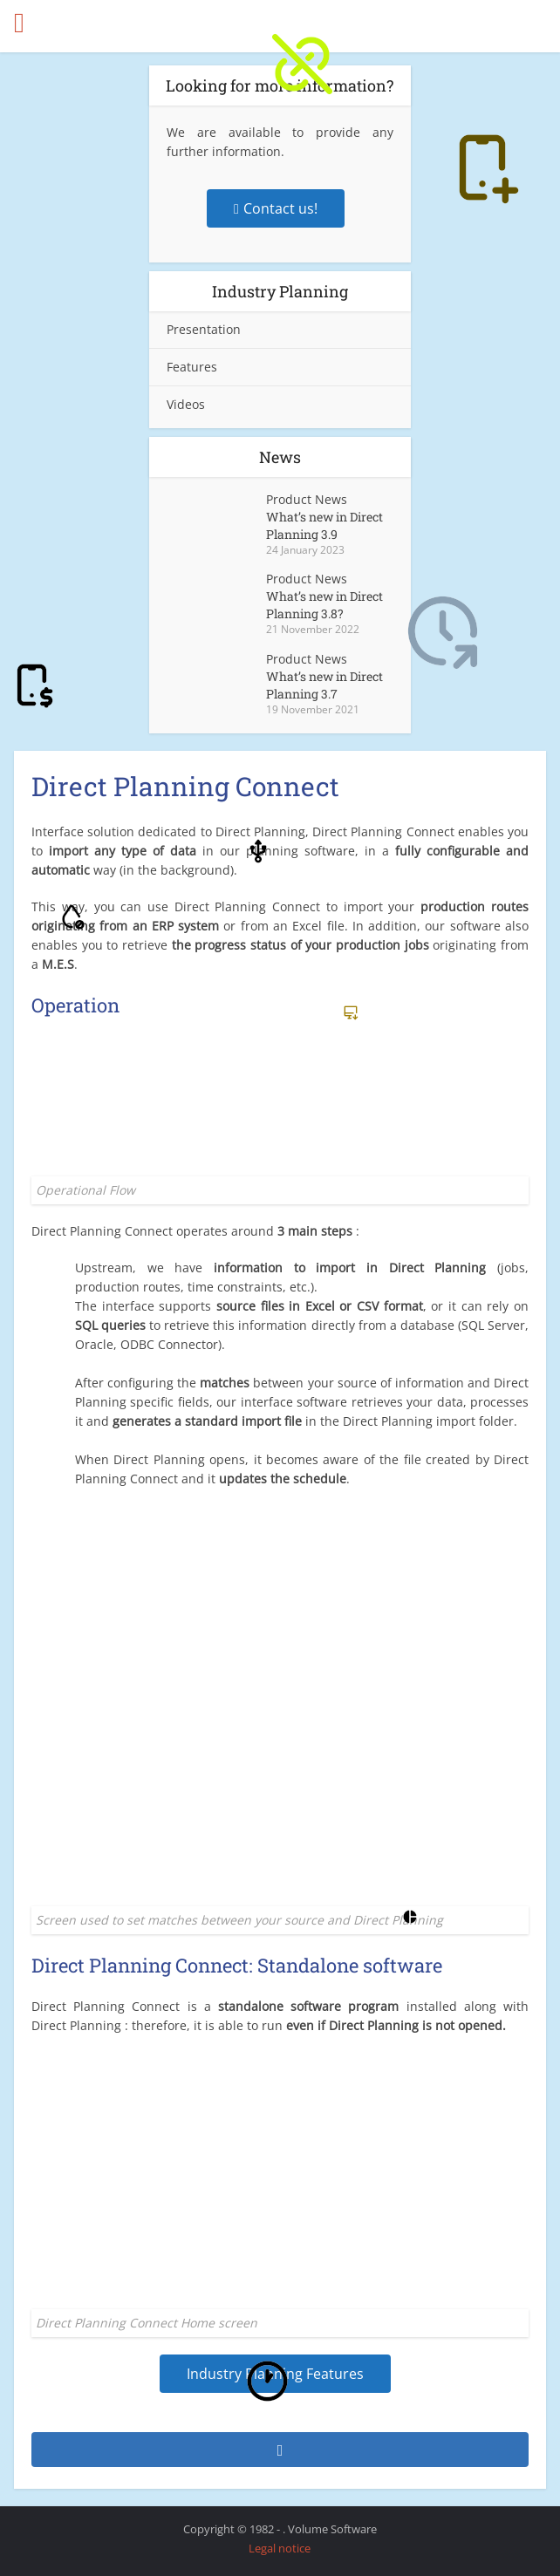 The height and width of the screenshot is (2576, 560). What do you see at coordinates (482, 167) in the screenshot?
I see `add a new mobile device` at bounding box center [482, 167].